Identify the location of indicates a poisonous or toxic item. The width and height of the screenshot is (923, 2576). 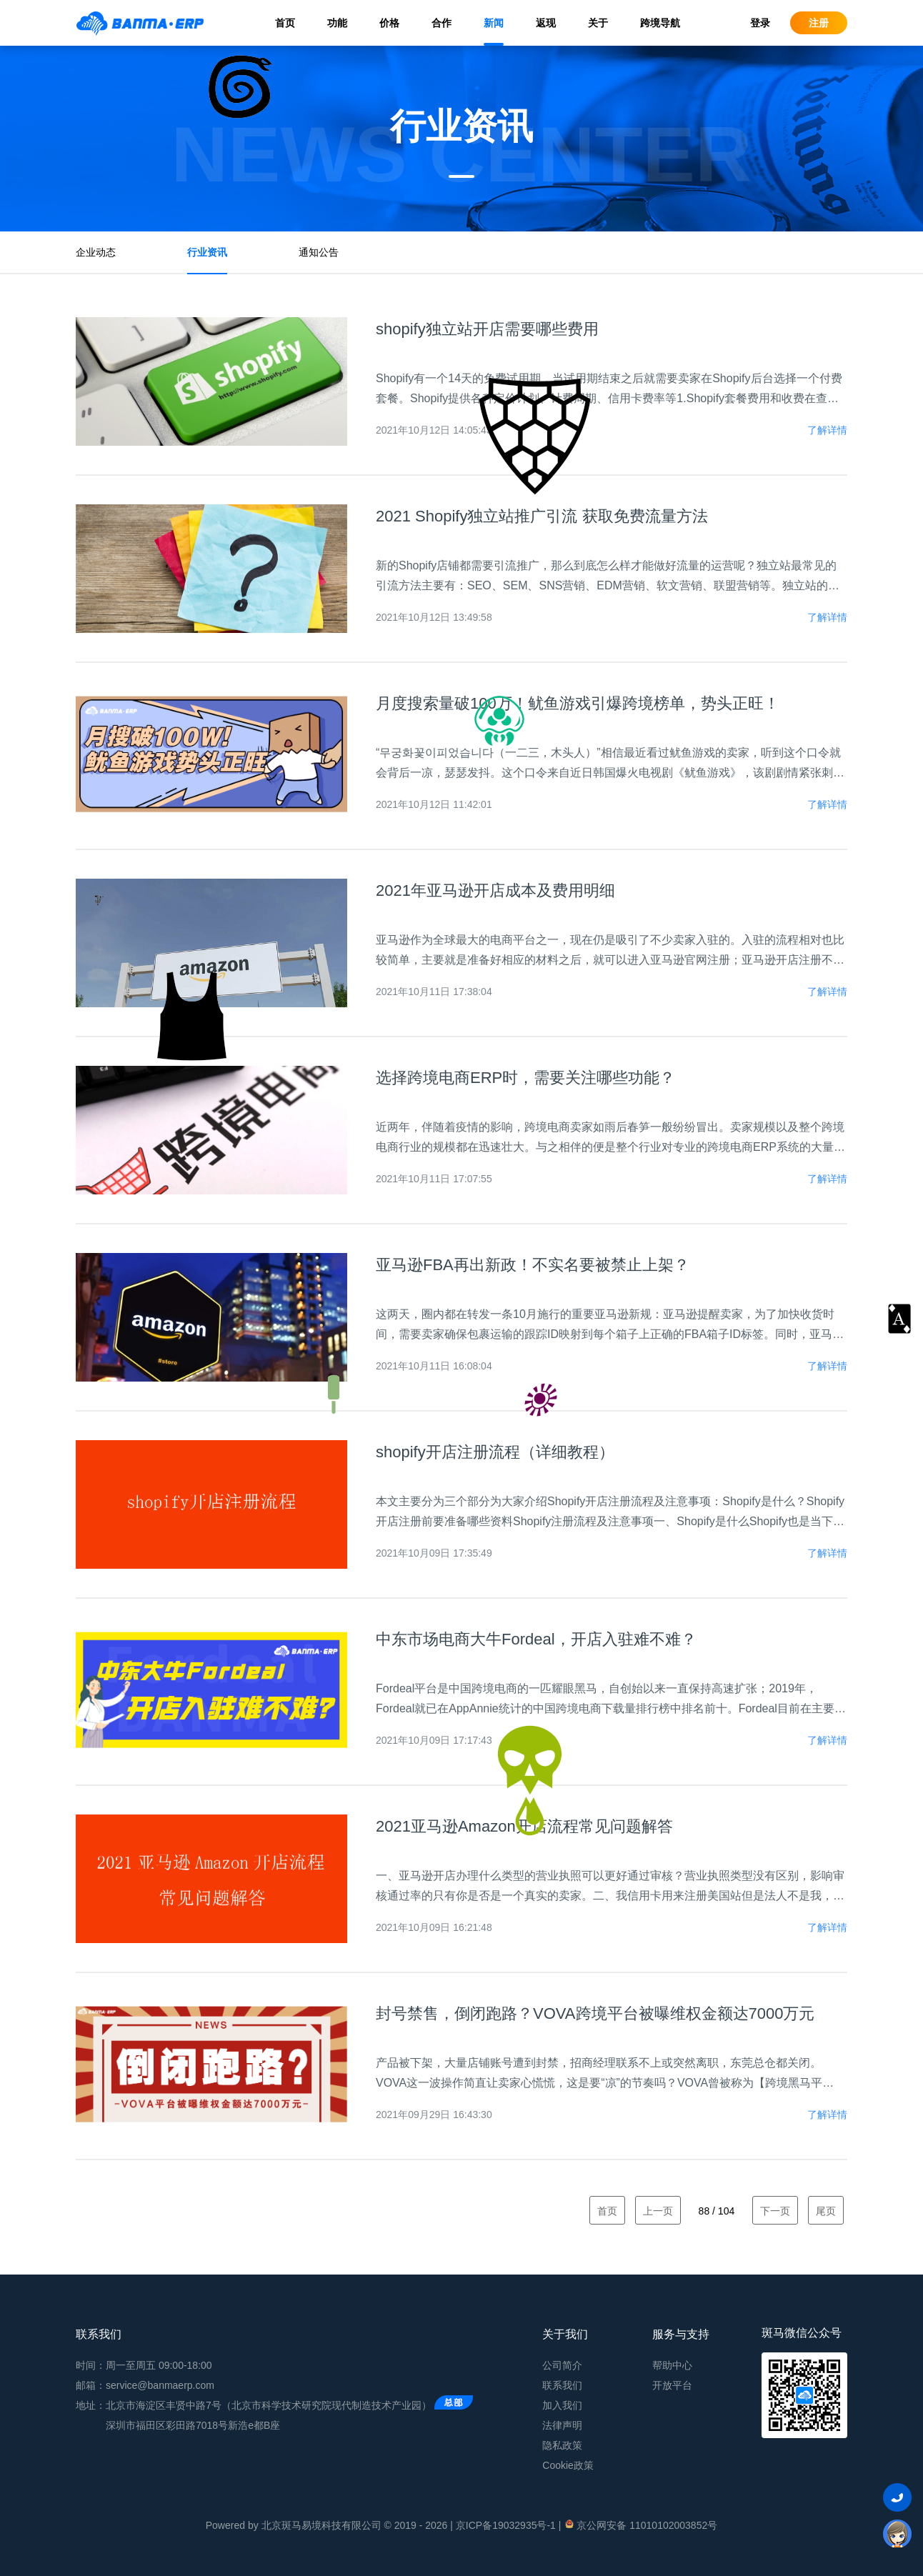
(529, 1780).